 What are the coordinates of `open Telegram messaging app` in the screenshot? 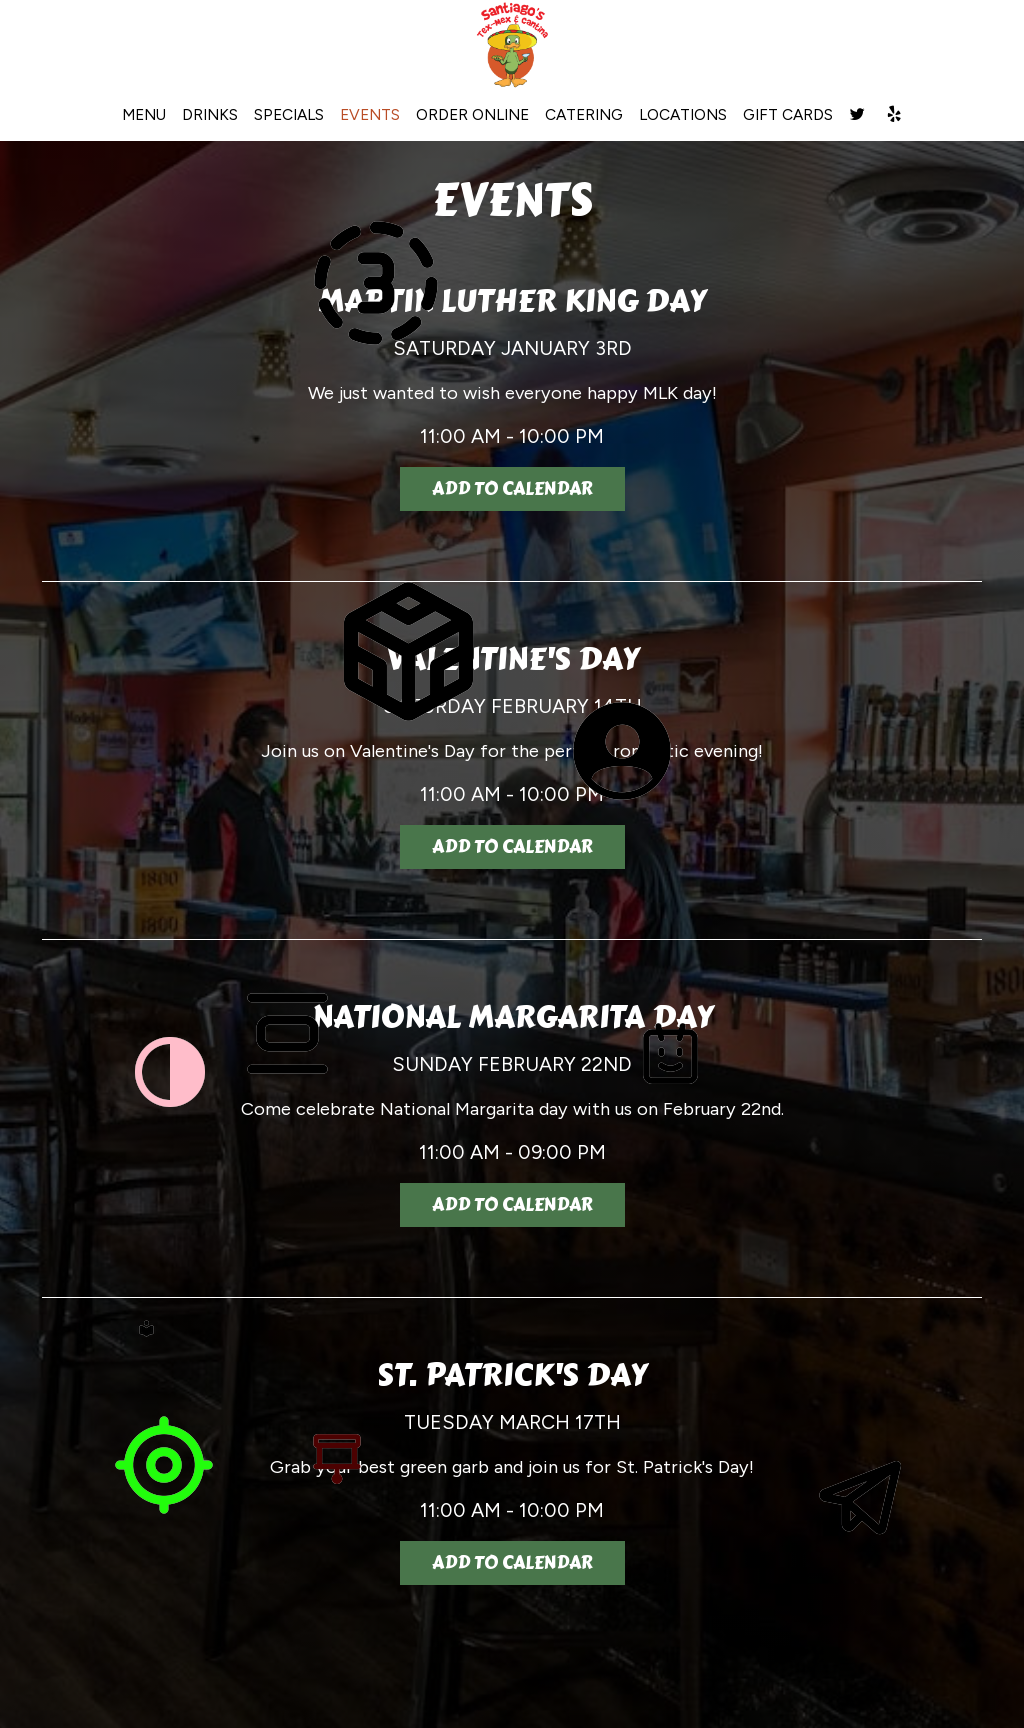 It's located at (863, 1499).